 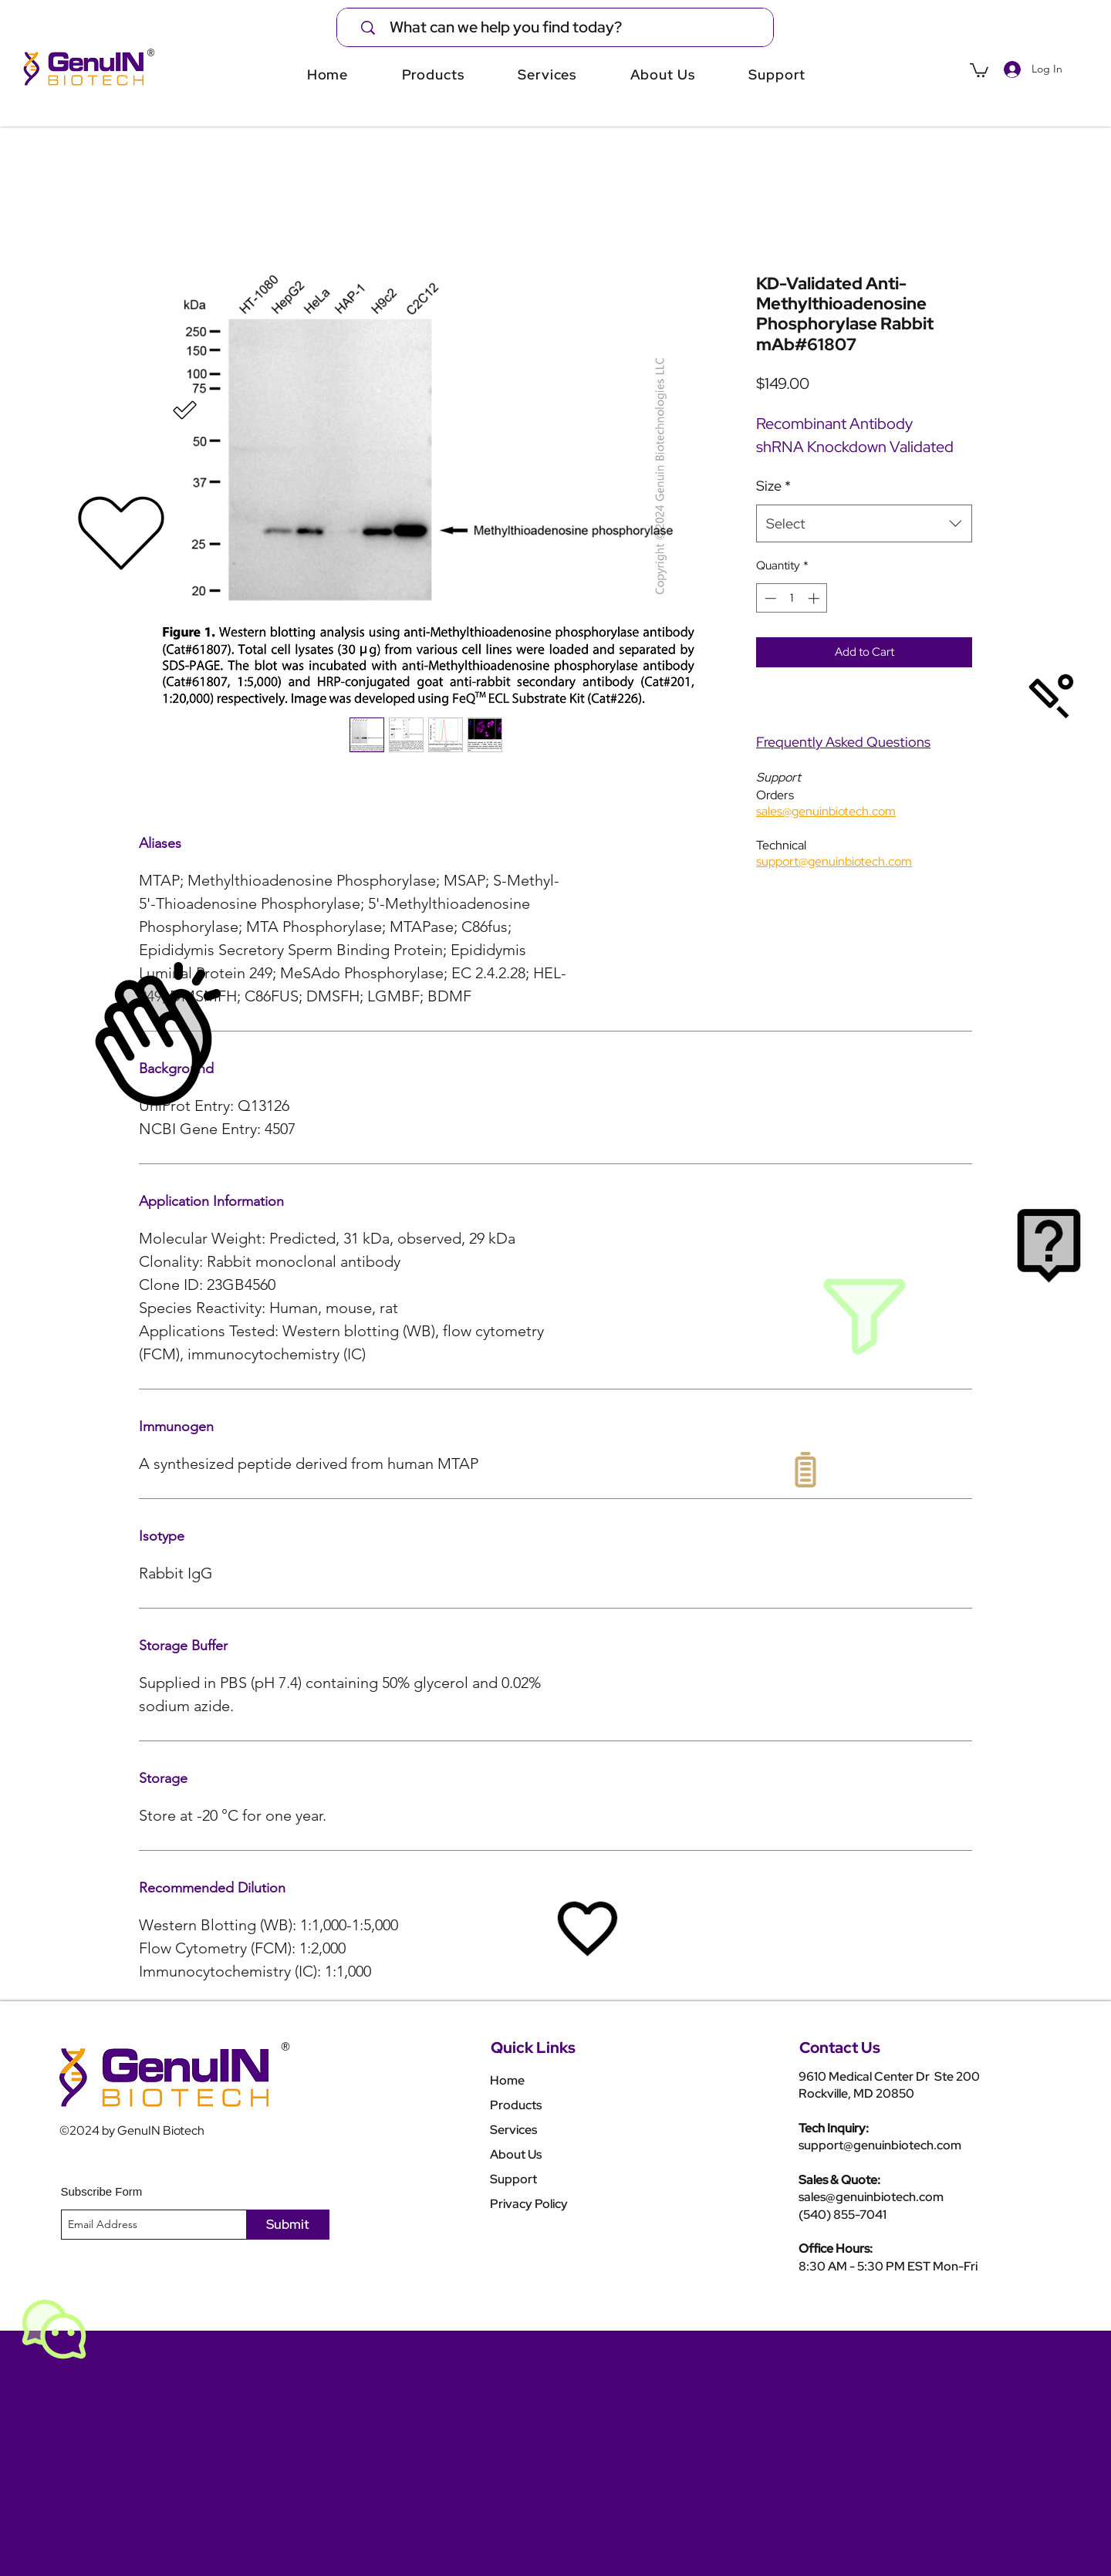 What do you see at coordinates (1051, 696) in the screenshot?
I see `access cricket scores or sports updates` at bounding box center [1051, 696].